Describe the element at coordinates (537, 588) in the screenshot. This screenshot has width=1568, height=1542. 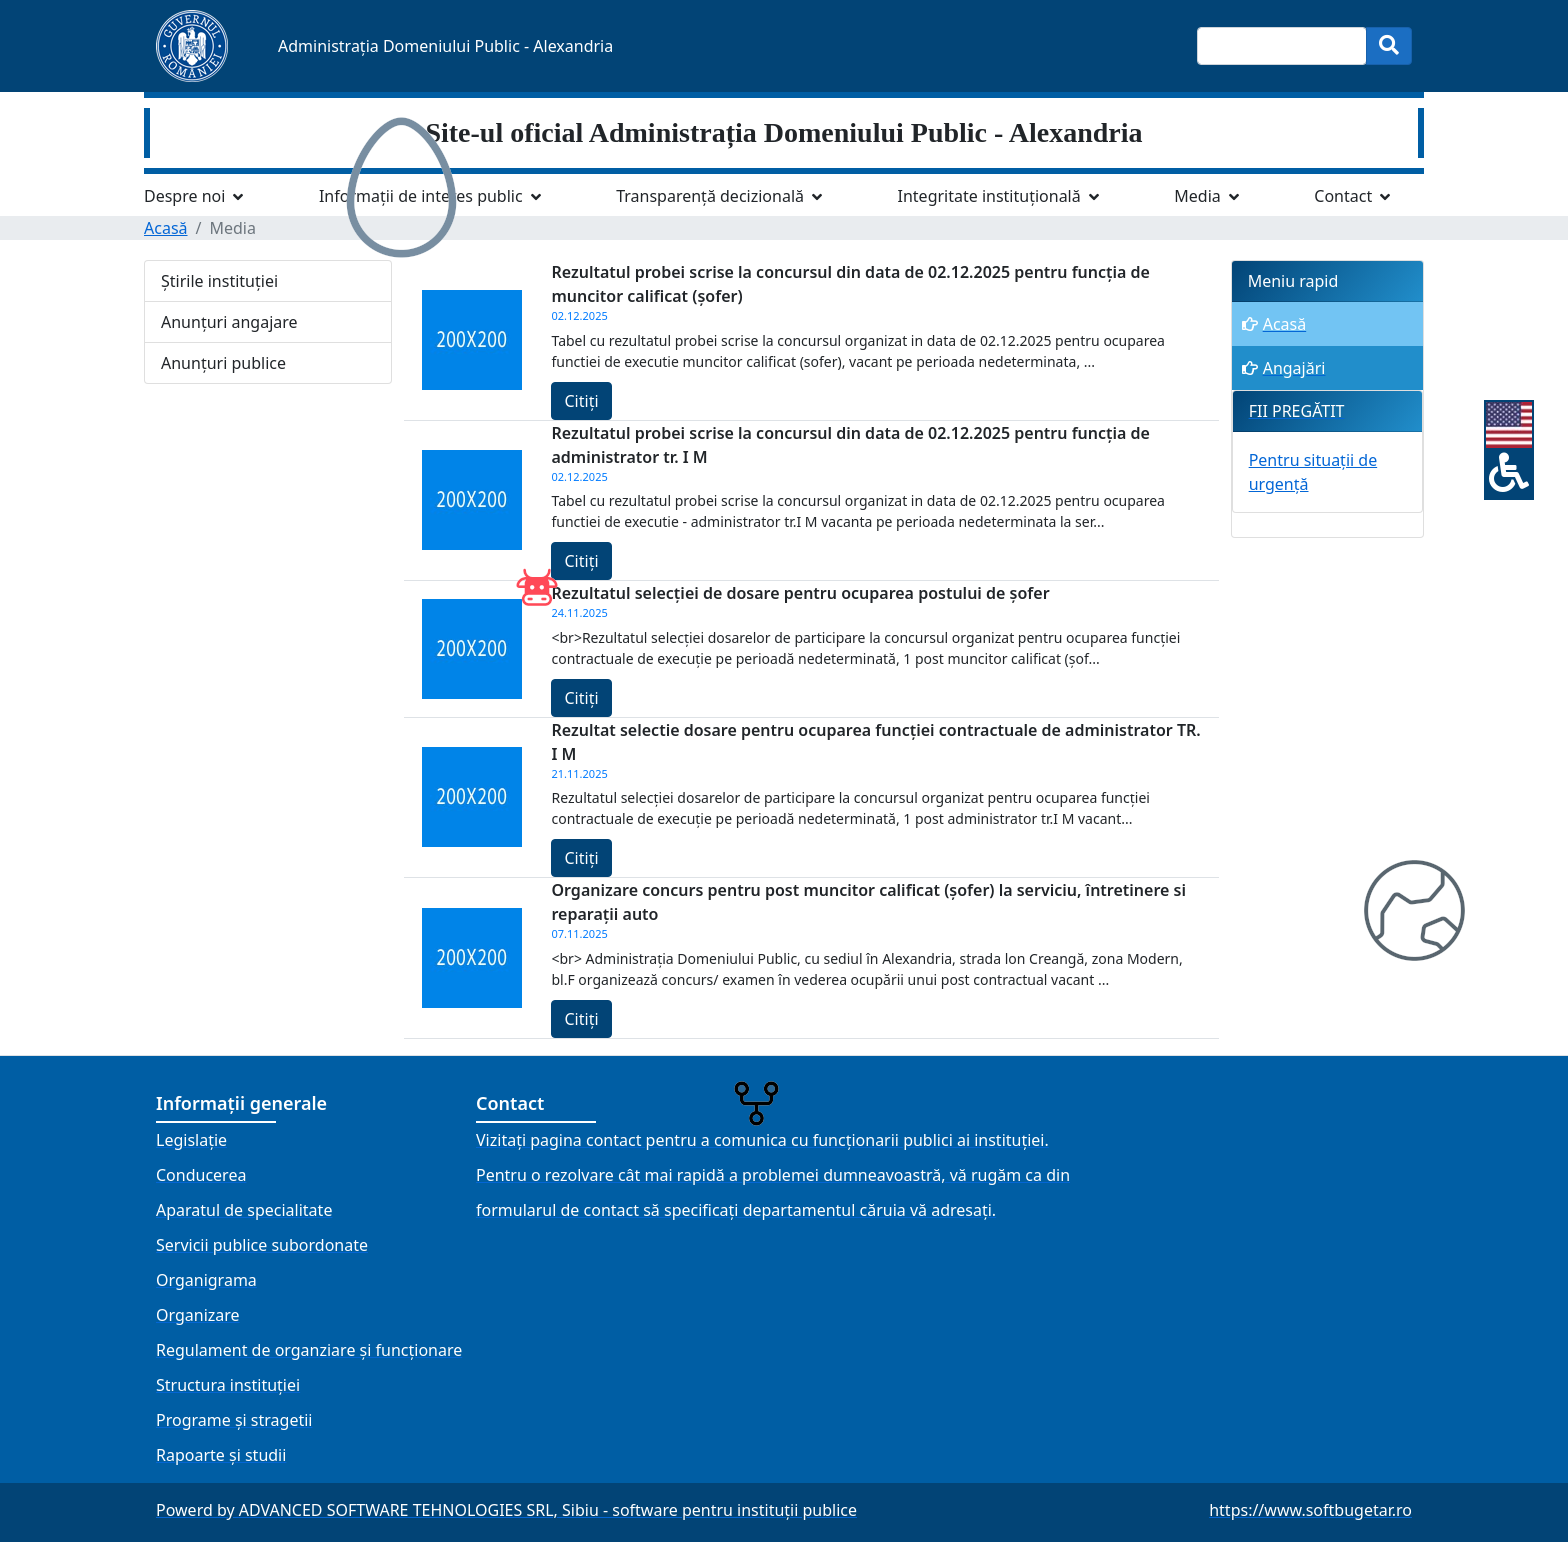
I see `indicates dairy or farm-related content` at that location.